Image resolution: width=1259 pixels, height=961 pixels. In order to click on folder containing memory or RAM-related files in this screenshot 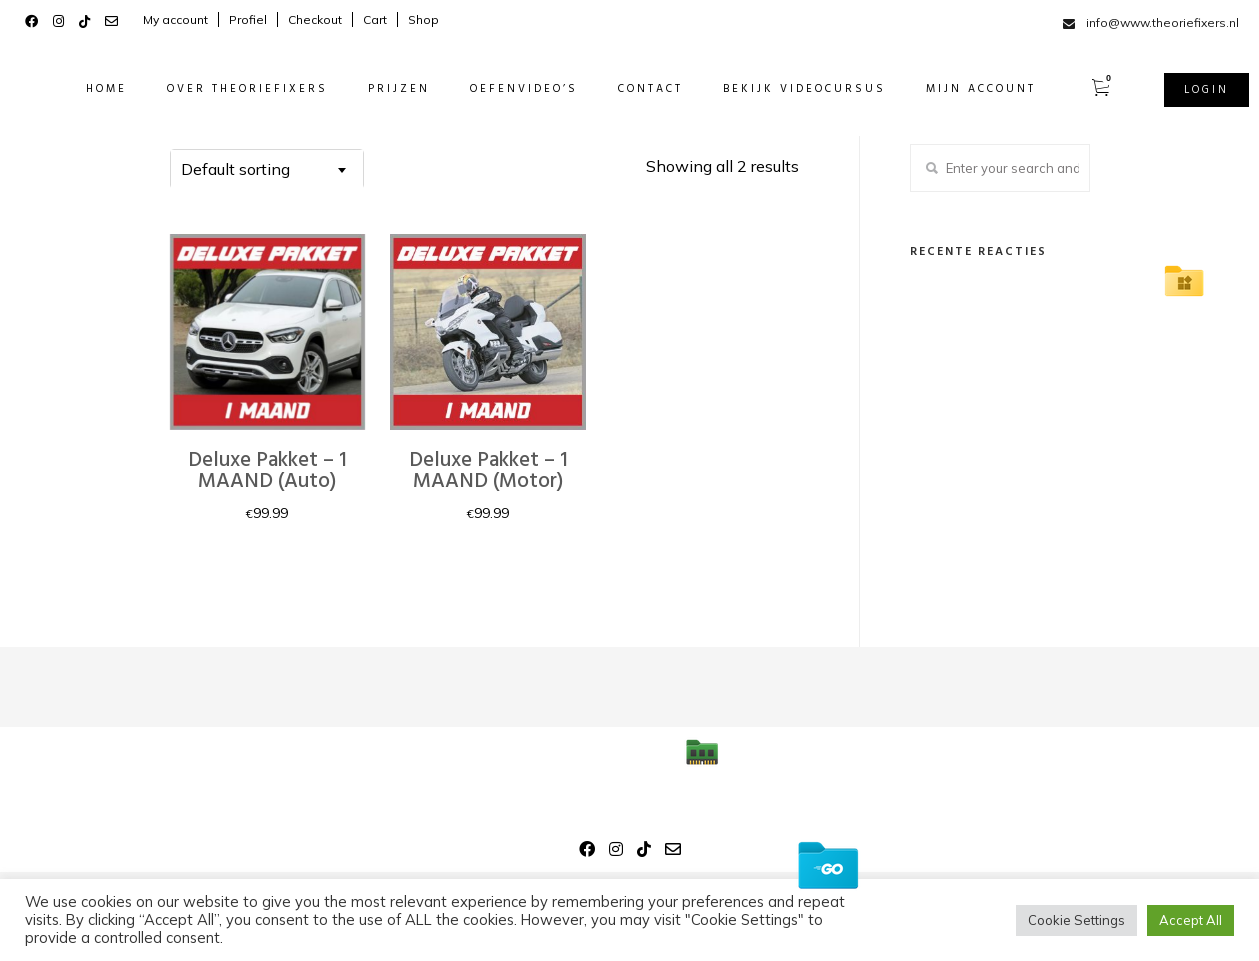, I will do `click(702, 753)`.